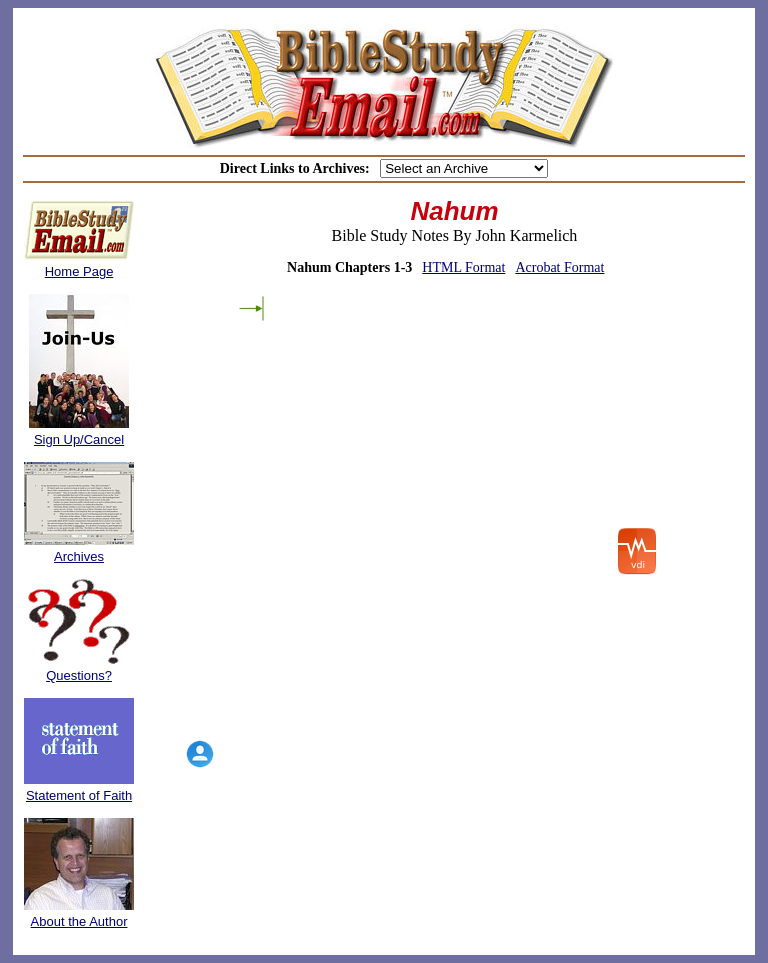  Describe the element at coordinates (200, 754) in the screenshot. I see `view user profile information` at that location.